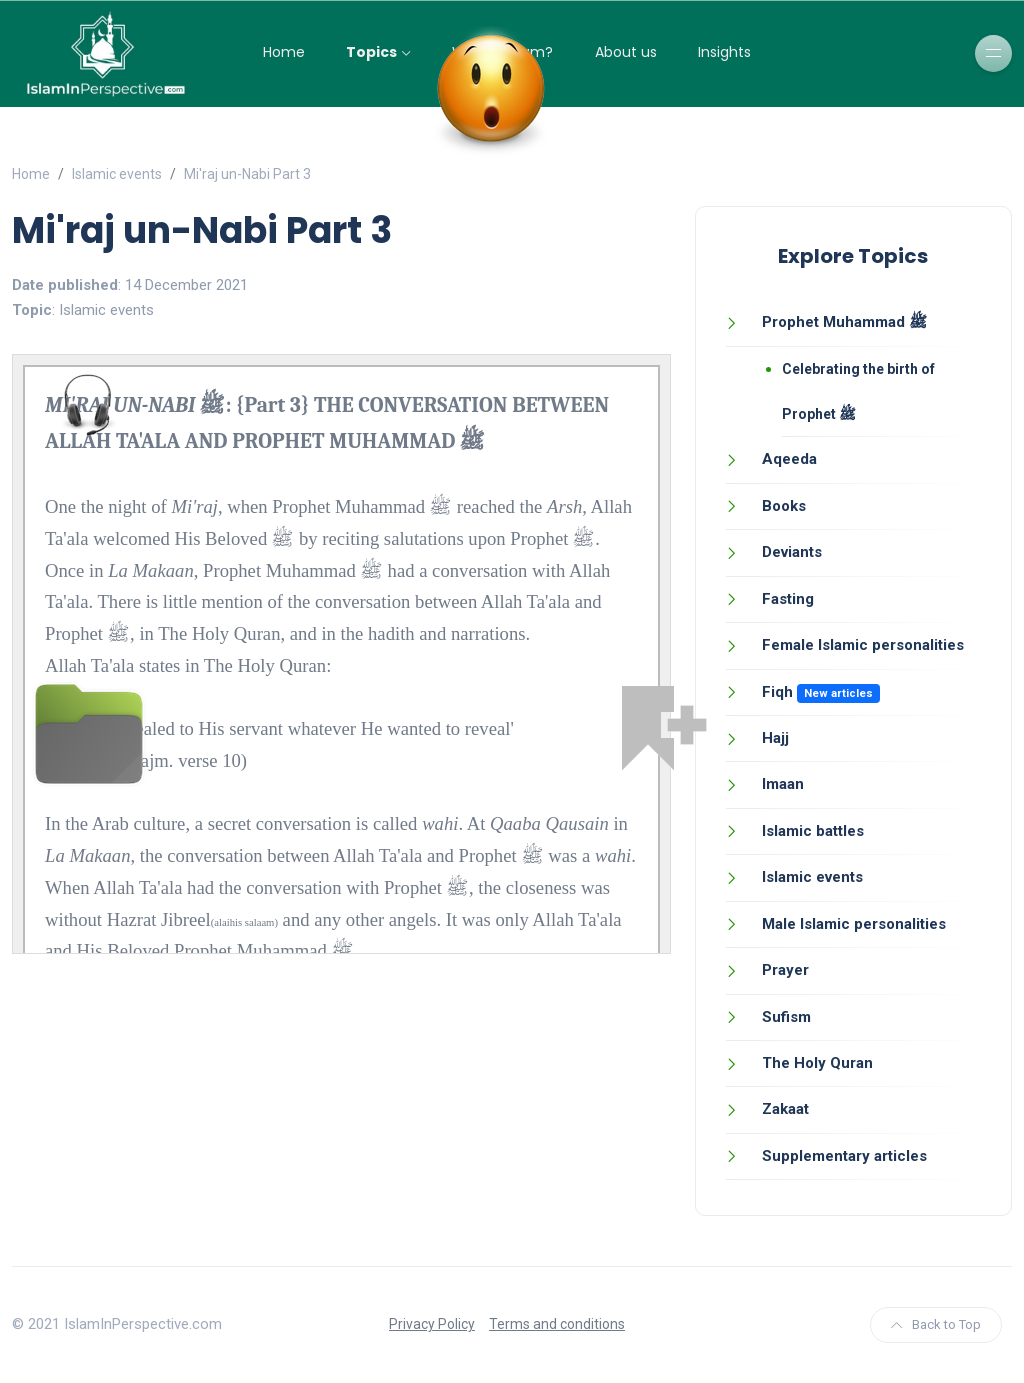 This screenshot has width=1024, height=1383. What do you see at coordinates (87, 404) in the screenshot?
I see `audio headset device connected` at bounding box center [87, 404].